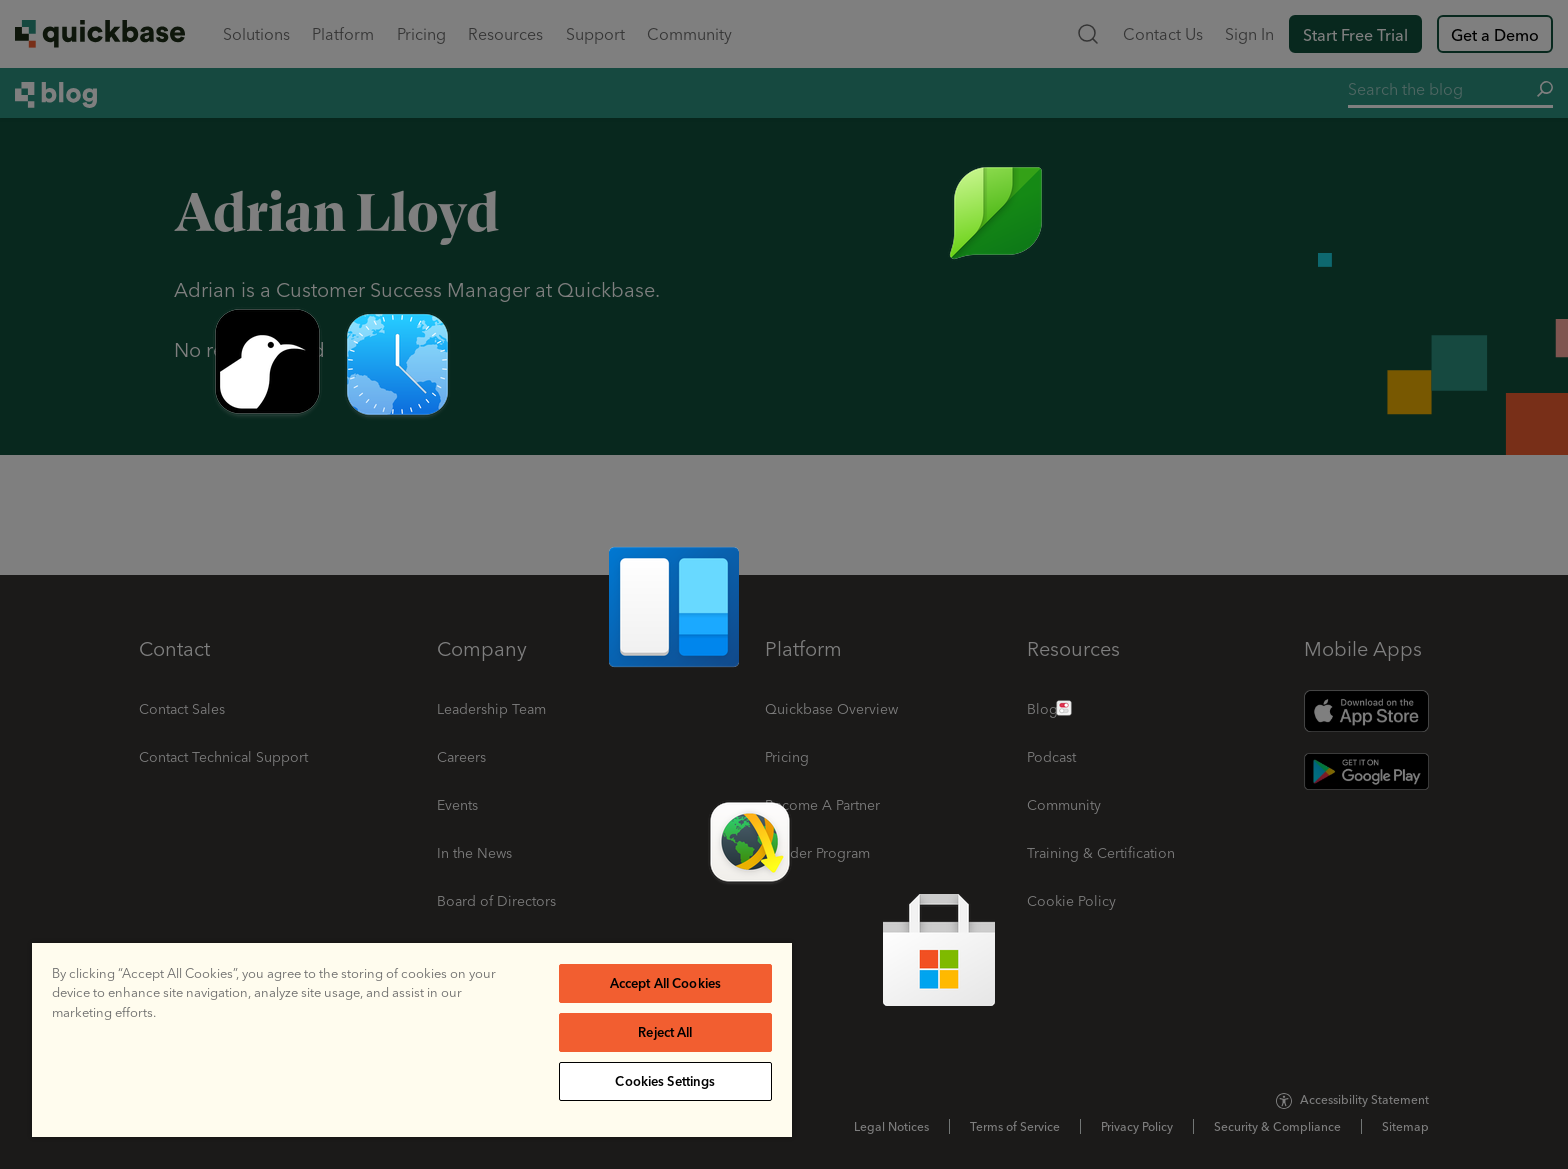  What do you see at coordinates (1064, 708) in the screenshot?
I see `open system tweaks or settings app` at bounding box center [1064, 708].